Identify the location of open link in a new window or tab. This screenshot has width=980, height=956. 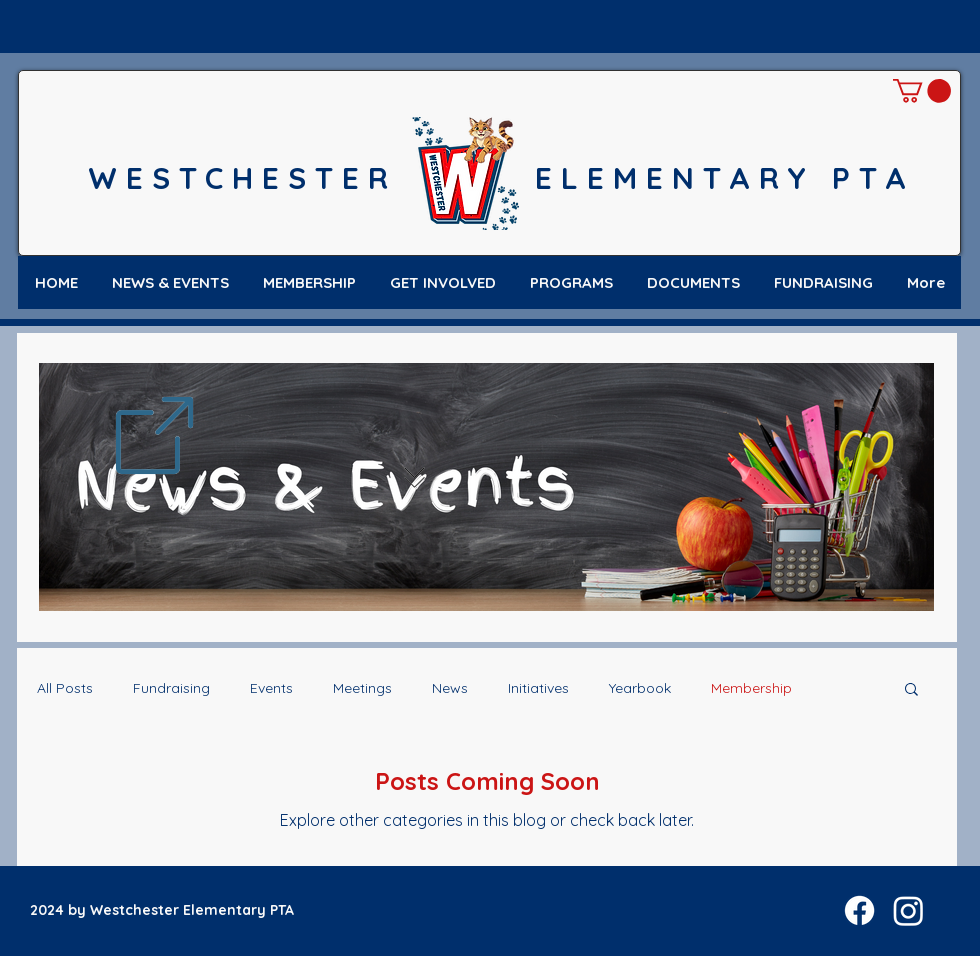
(154, 435).